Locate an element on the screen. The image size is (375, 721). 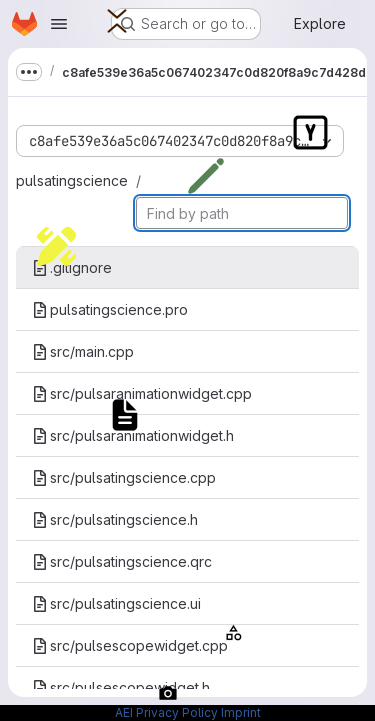
browse or filter by category is located at coordinates (233, 632).